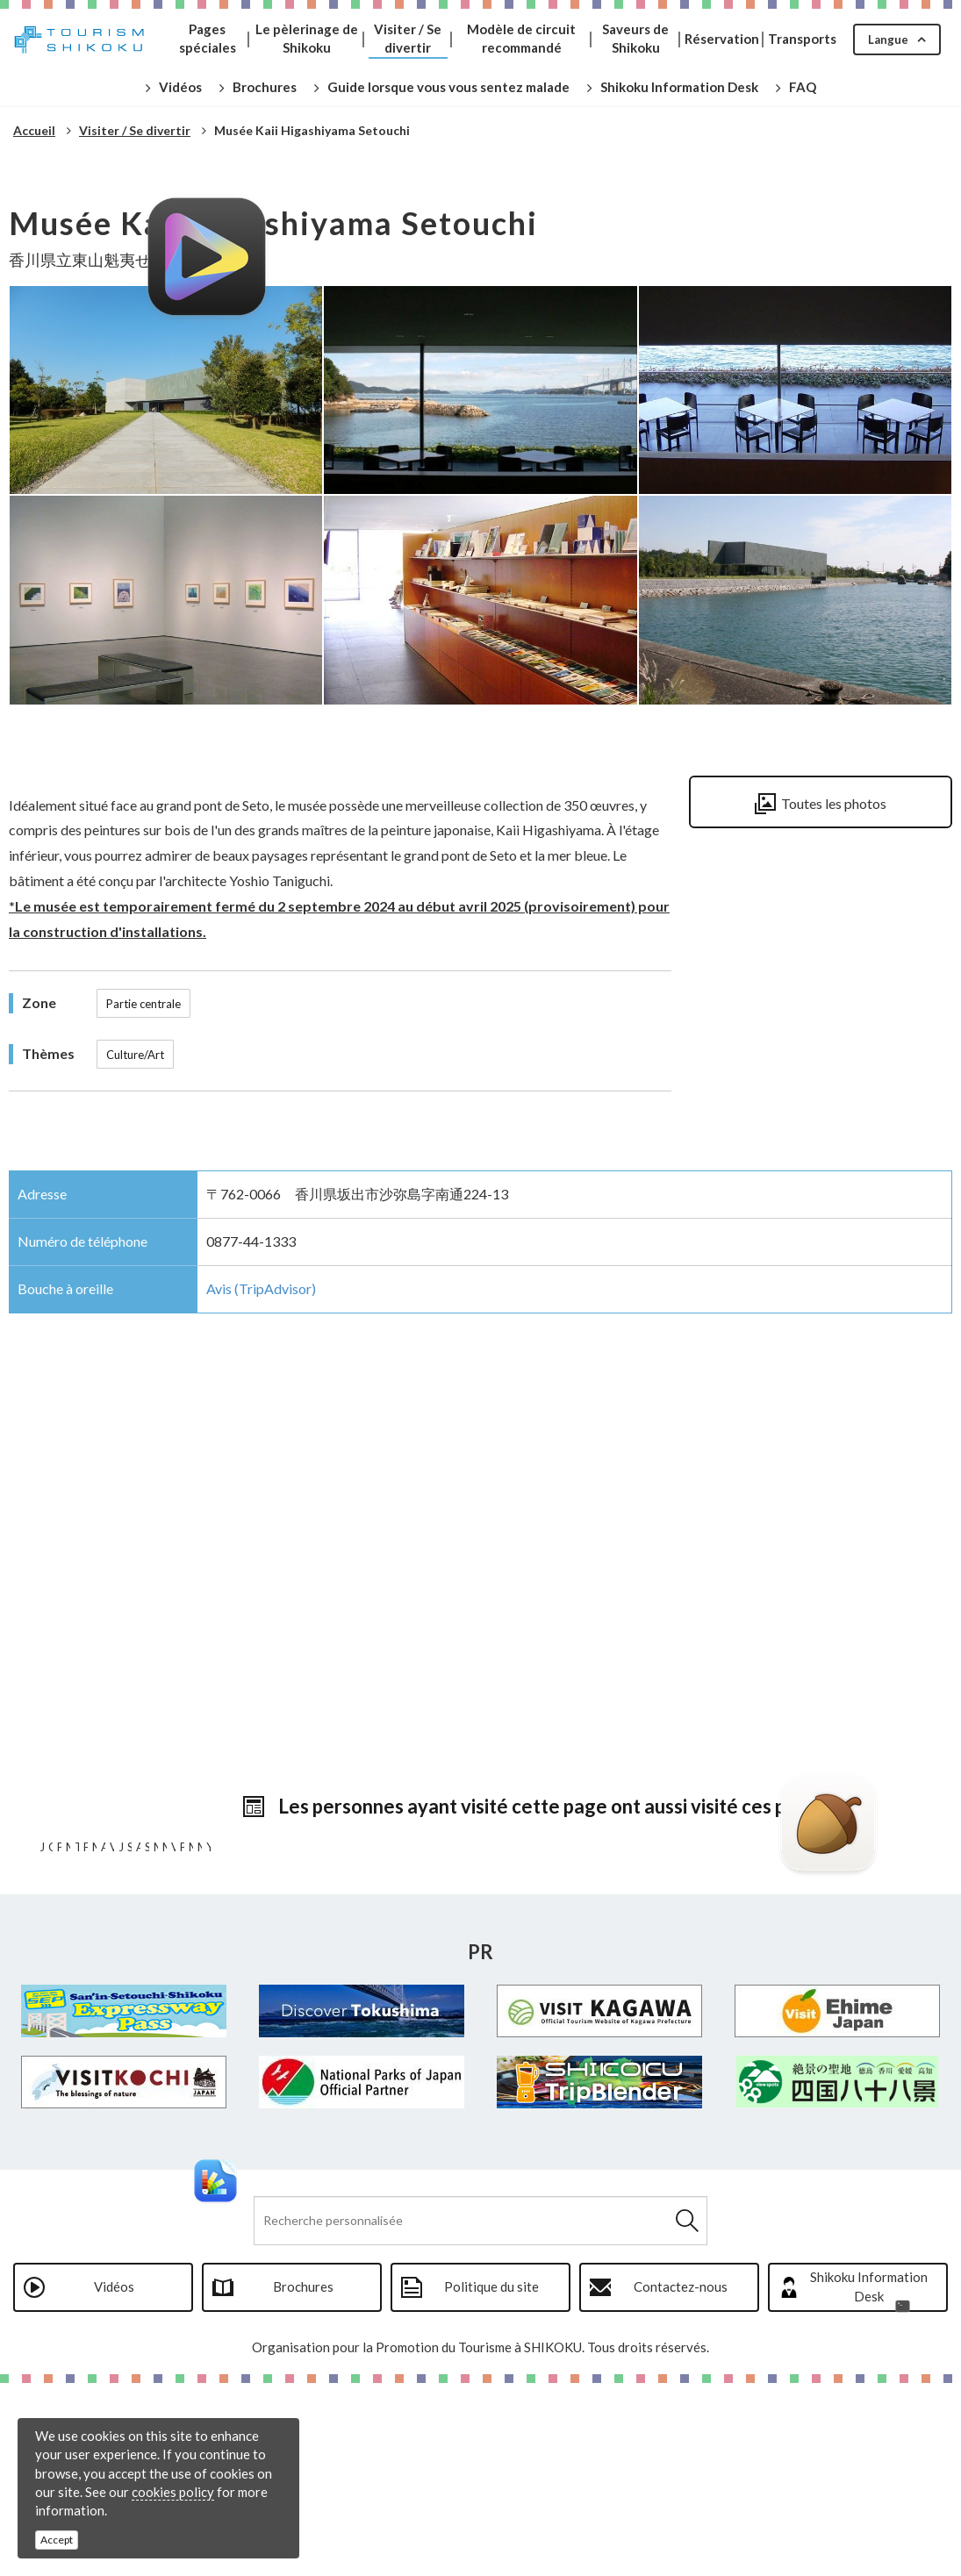 This screenshot has height=2576, width=961. What do you see at coordinates (206, 256) in the screenshot?
I see `open glide media player app` at bounding box center [206, 256].